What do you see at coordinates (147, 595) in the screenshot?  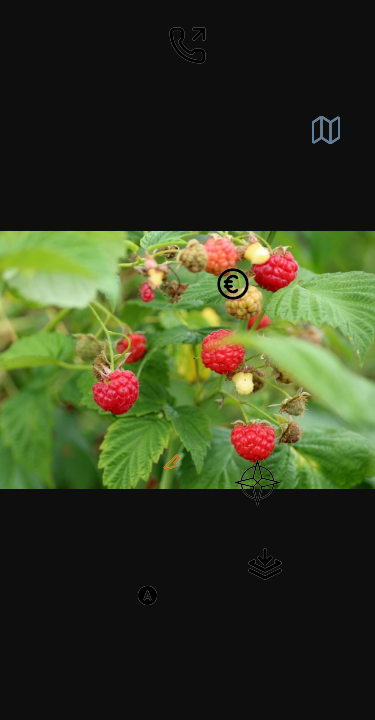 I see `xbox controller A button indicator` at bounding box center [147, 595].